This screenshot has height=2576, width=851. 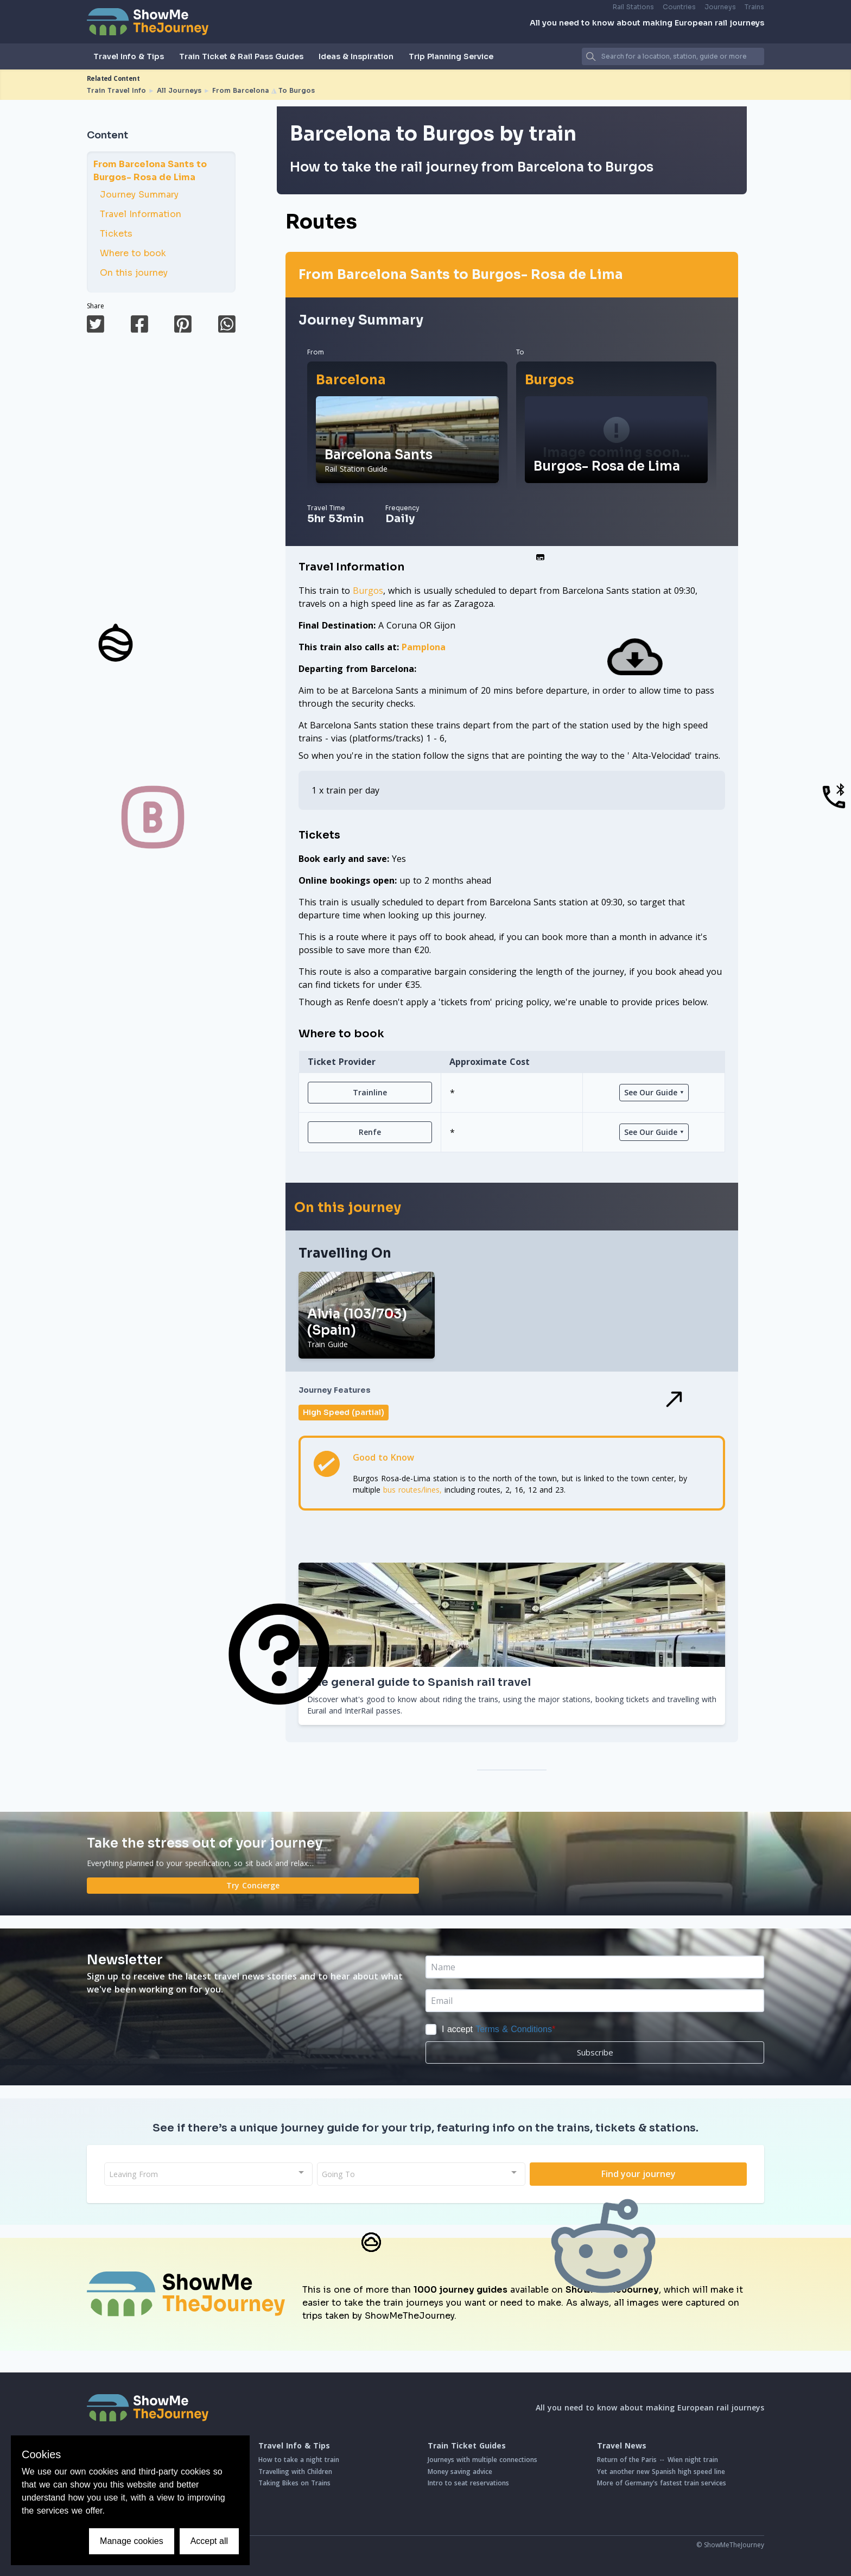 I want to click on access cloud storage, so click(x=371, y=2242).